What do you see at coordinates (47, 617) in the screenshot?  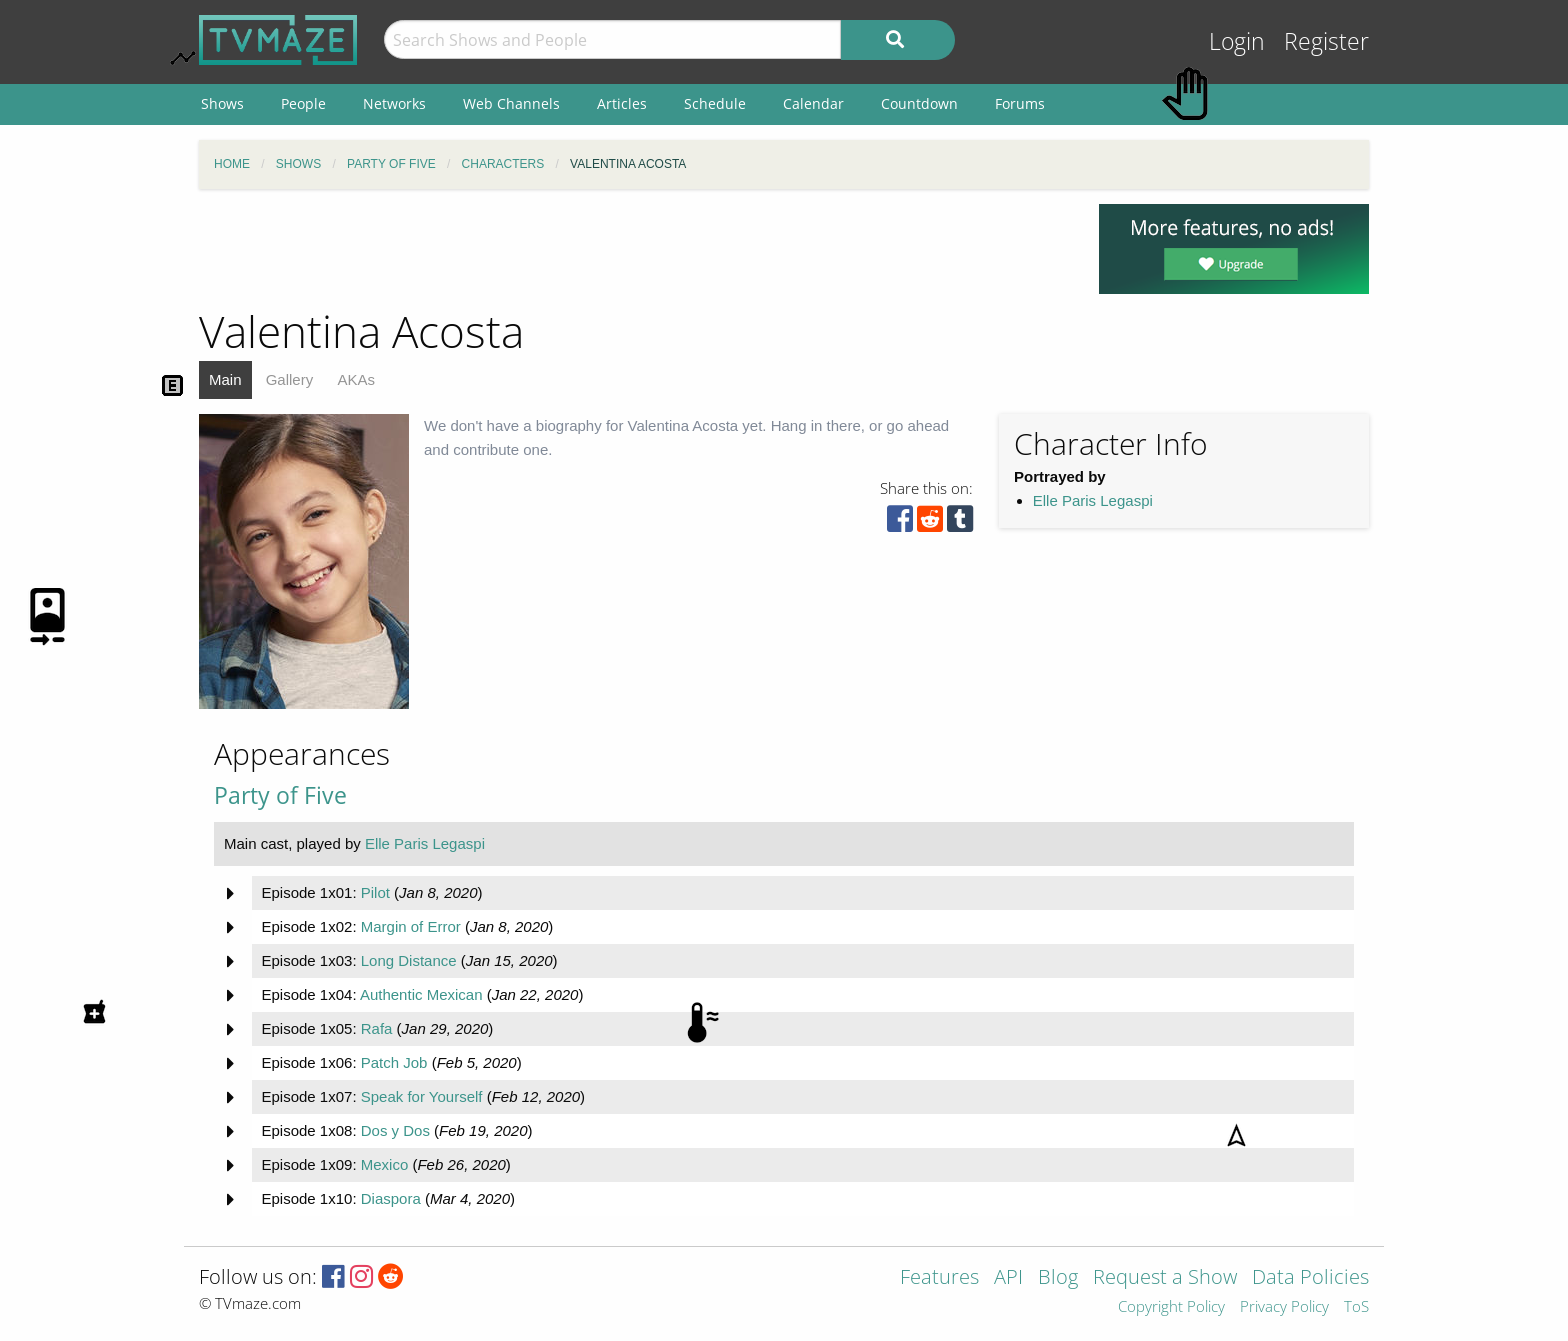 I see `switch to front-facing camera` at bounding box center [47, 617].